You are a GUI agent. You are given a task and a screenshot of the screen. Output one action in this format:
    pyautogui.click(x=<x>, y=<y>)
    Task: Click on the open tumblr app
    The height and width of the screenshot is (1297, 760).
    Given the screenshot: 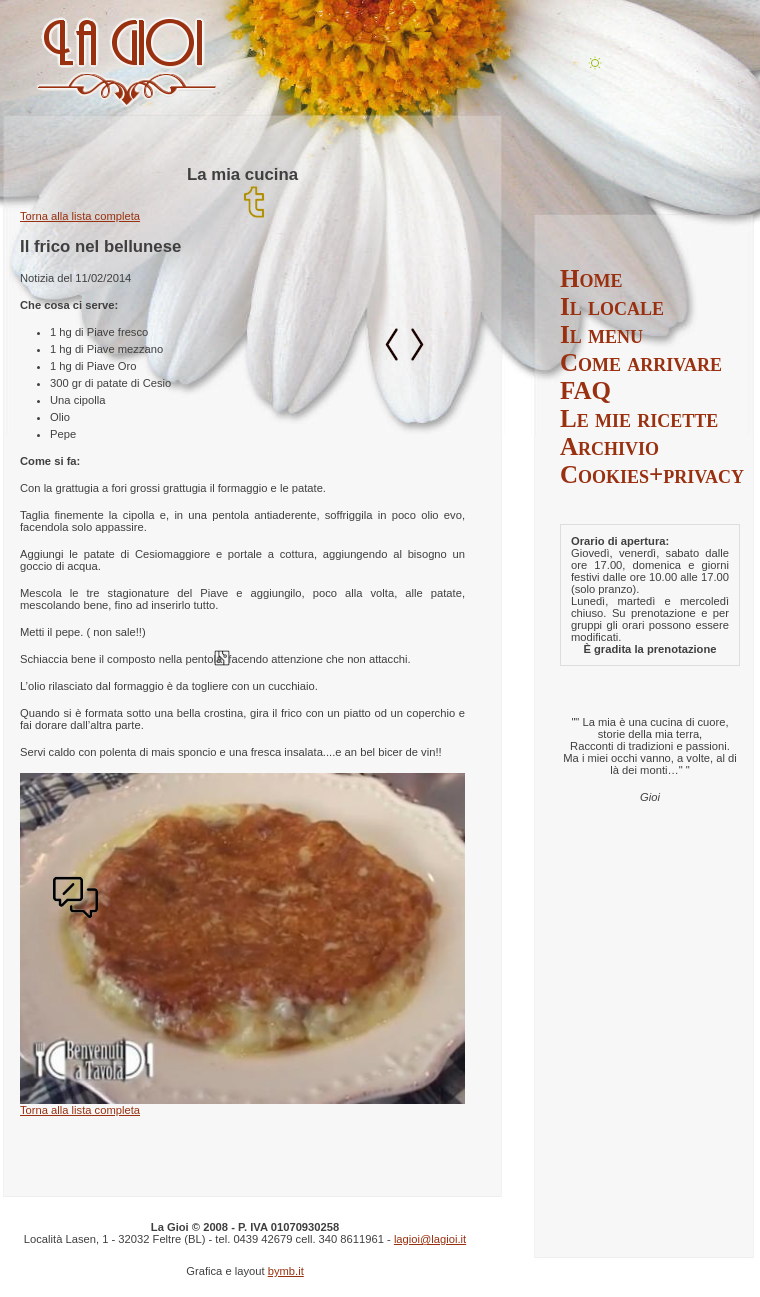 What is the action you would take?
    pyautogui.click(x=254, y=202)
    